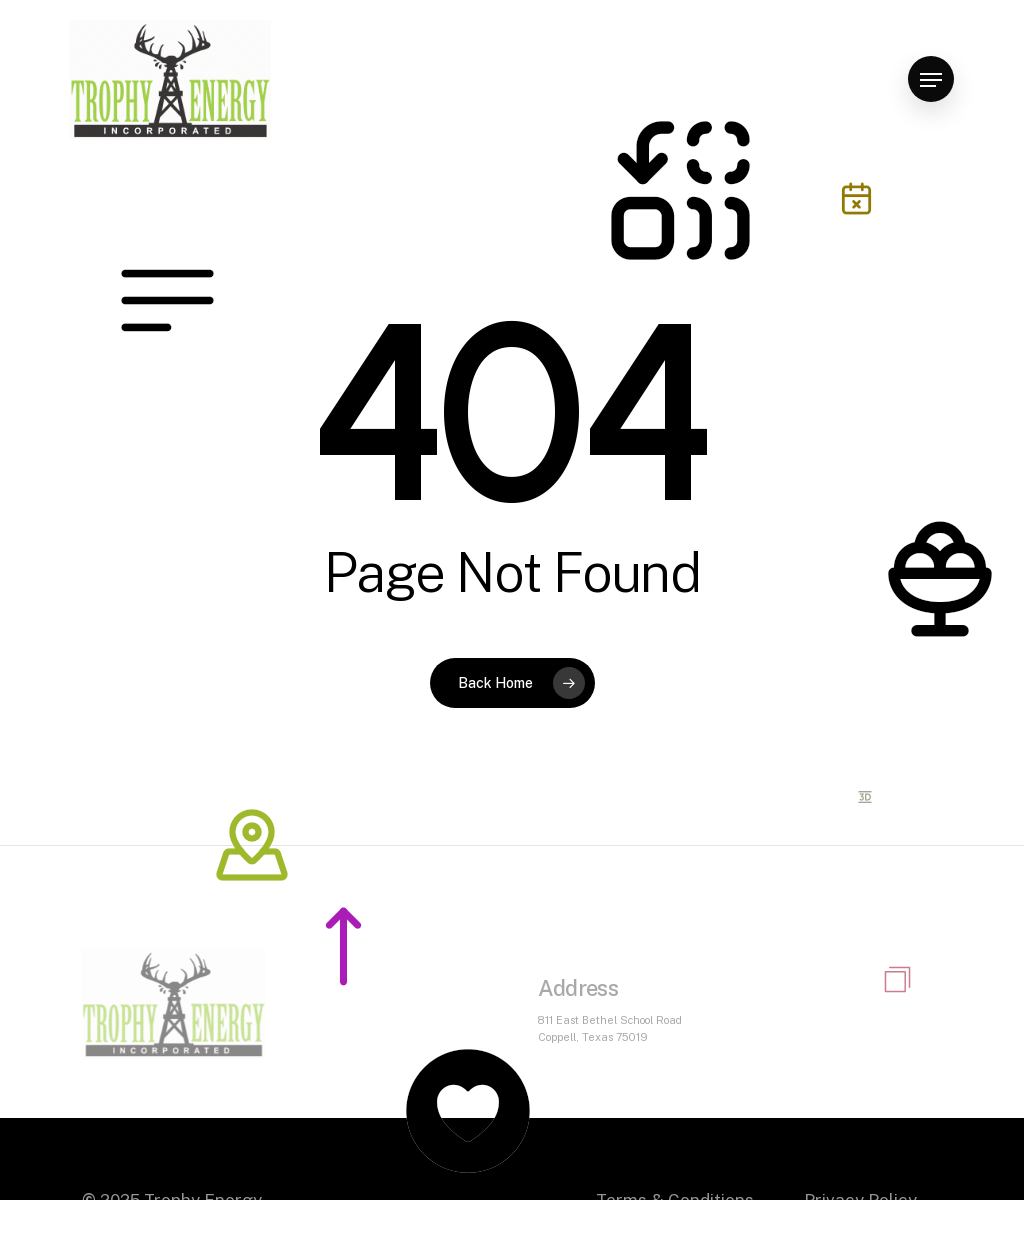 Image resolution: width=1024 pixels, height=1236 pixels. Describe the element at coordinates (468, 1111) in the screenshot. I see `add to favorites` at that location.